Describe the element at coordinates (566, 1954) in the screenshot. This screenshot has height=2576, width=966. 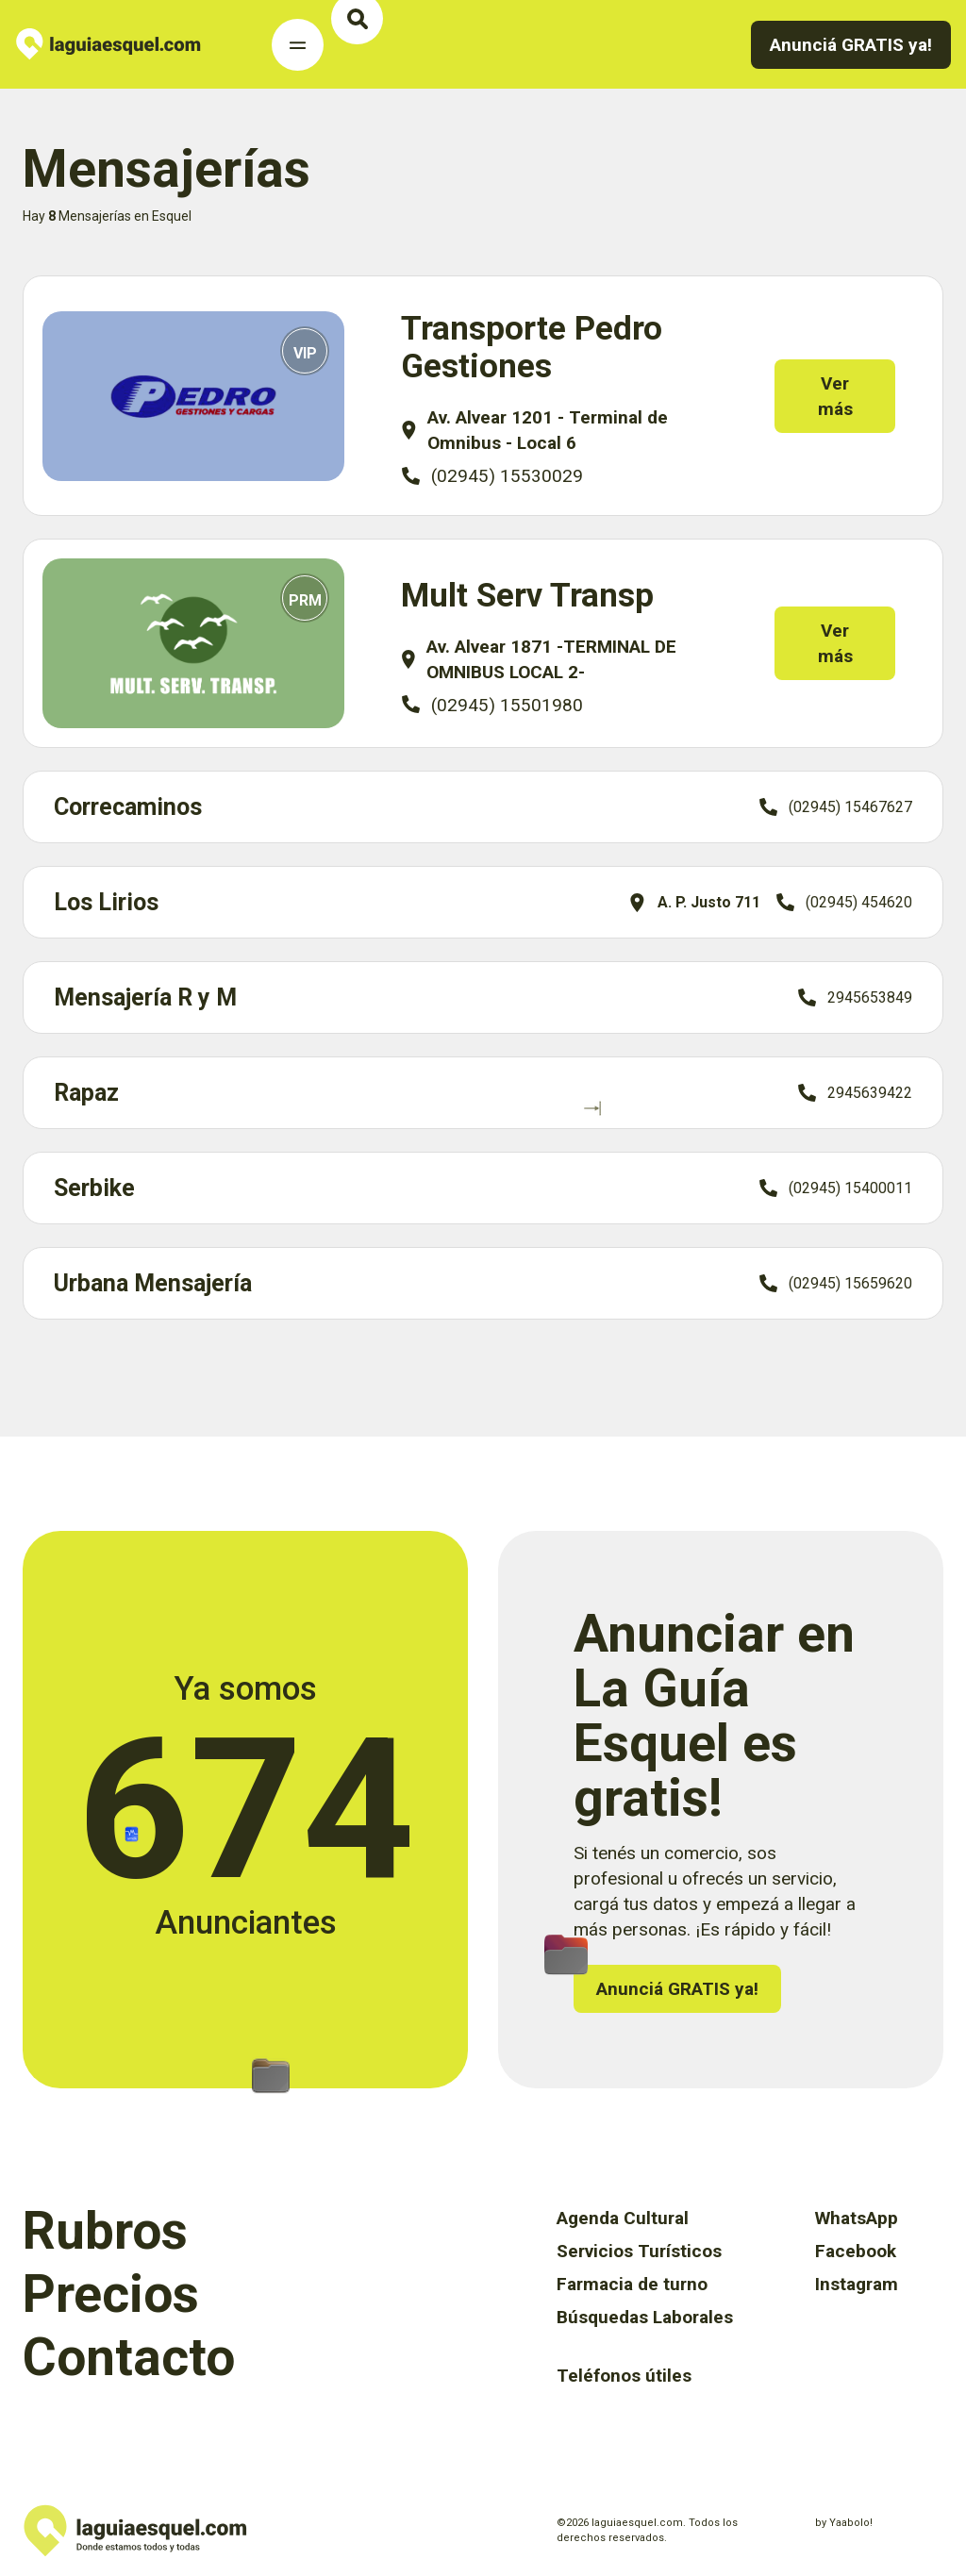
I see `view contents of an open folder` at that location.